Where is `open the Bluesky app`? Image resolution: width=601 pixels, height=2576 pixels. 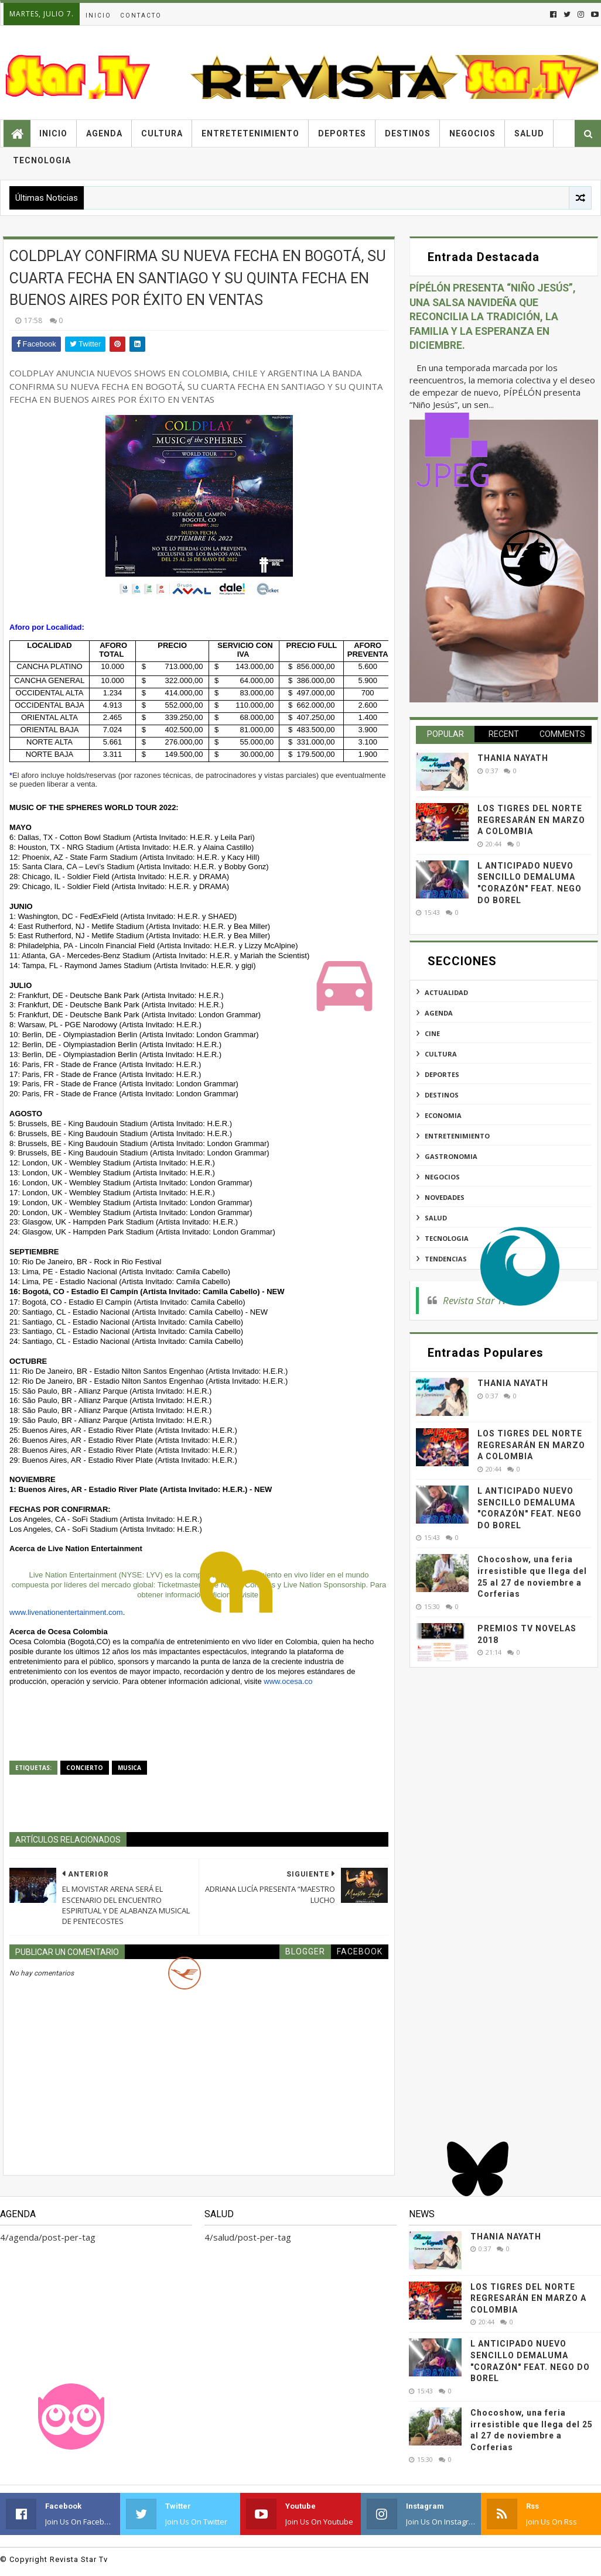 open the Bluesky app is located at coordinates (477, 2169).